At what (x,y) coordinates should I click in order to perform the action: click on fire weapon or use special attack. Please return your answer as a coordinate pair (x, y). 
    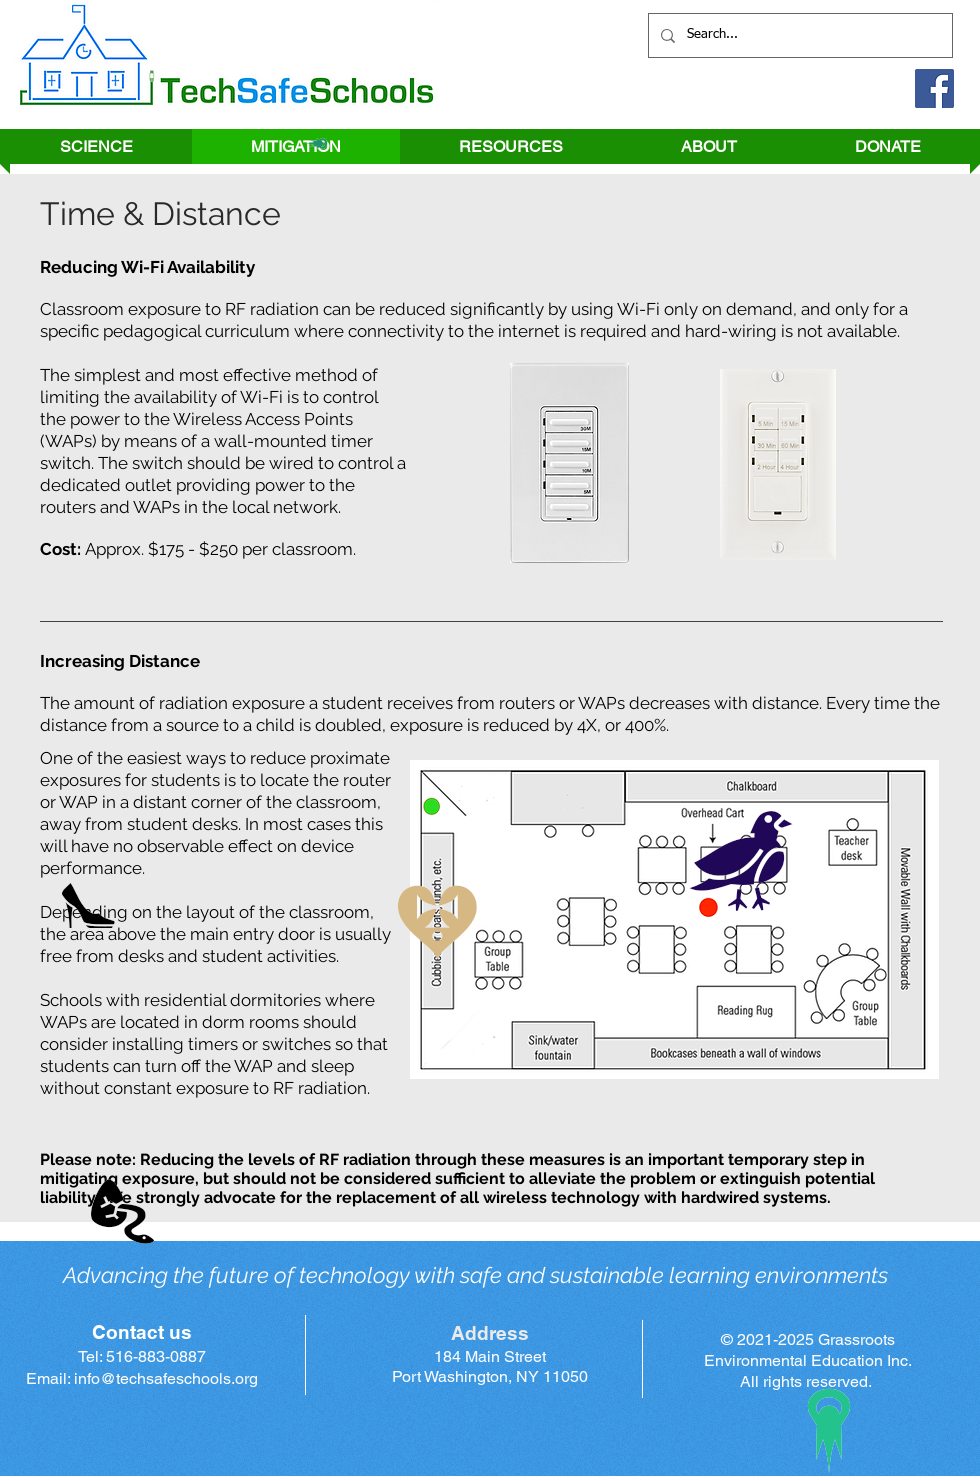
    Looking at the image, I should click on (316, 143).